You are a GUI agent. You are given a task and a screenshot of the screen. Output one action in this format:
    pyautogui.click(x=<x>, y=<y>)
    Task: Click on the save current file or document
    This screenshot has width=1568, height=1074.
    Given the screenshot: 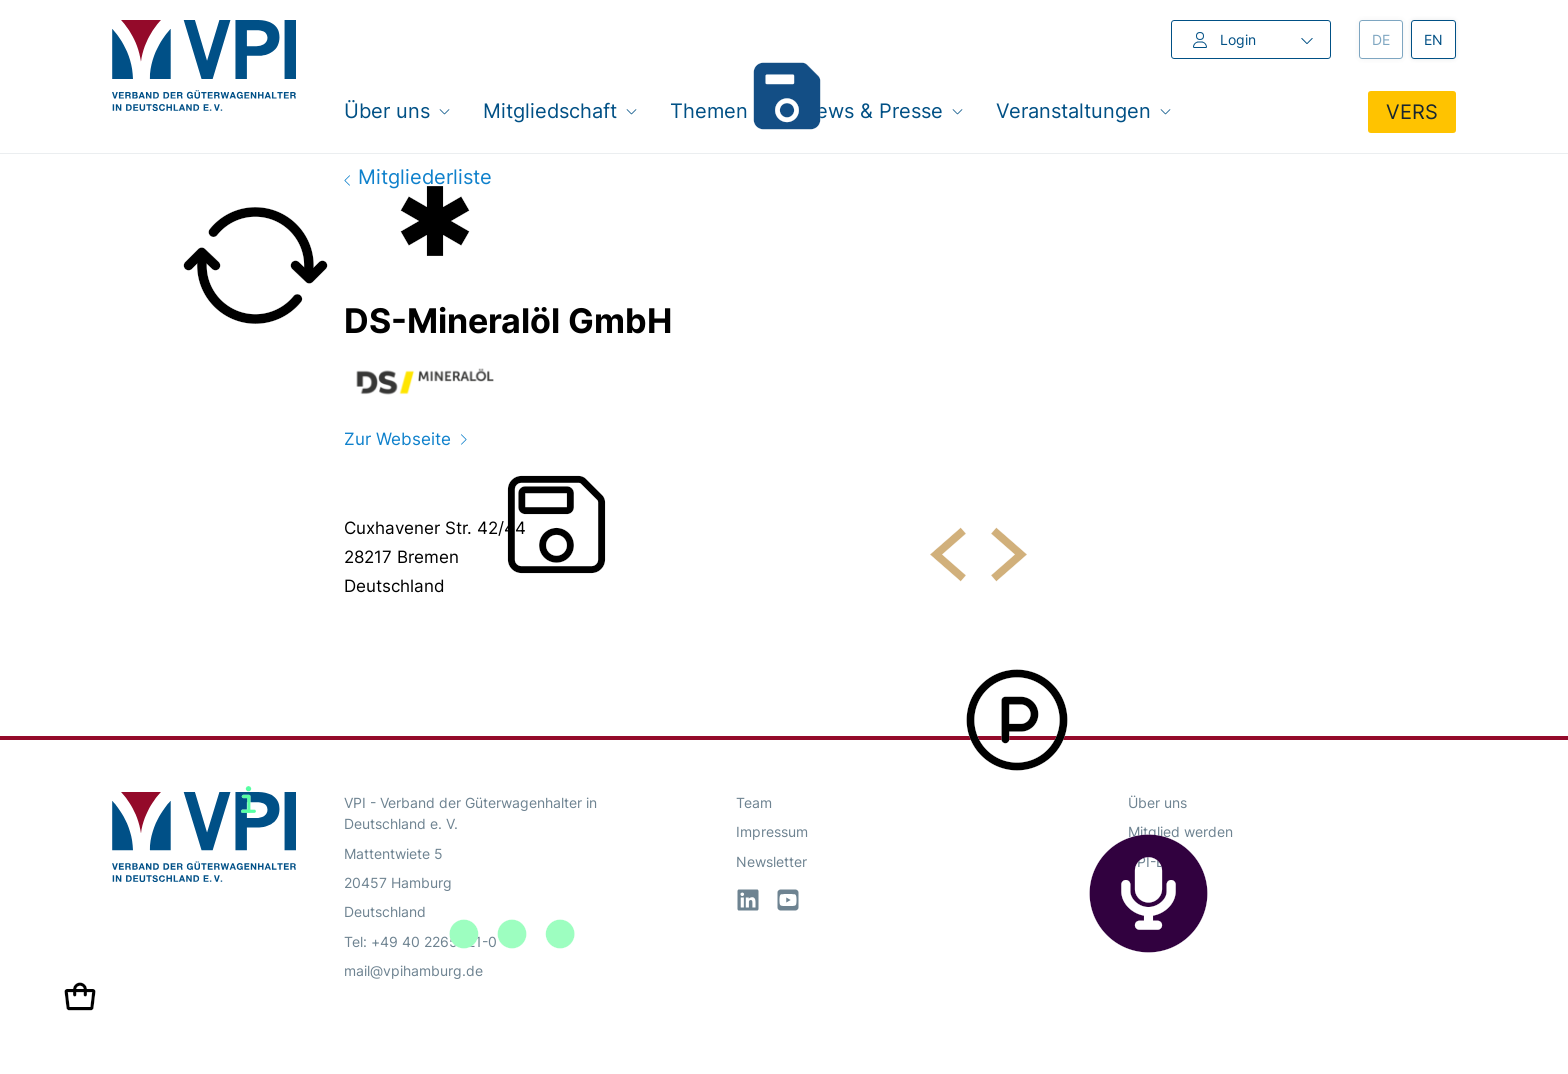 What is the action you would take?
    pyautogui.click(x=556, y=524)
    